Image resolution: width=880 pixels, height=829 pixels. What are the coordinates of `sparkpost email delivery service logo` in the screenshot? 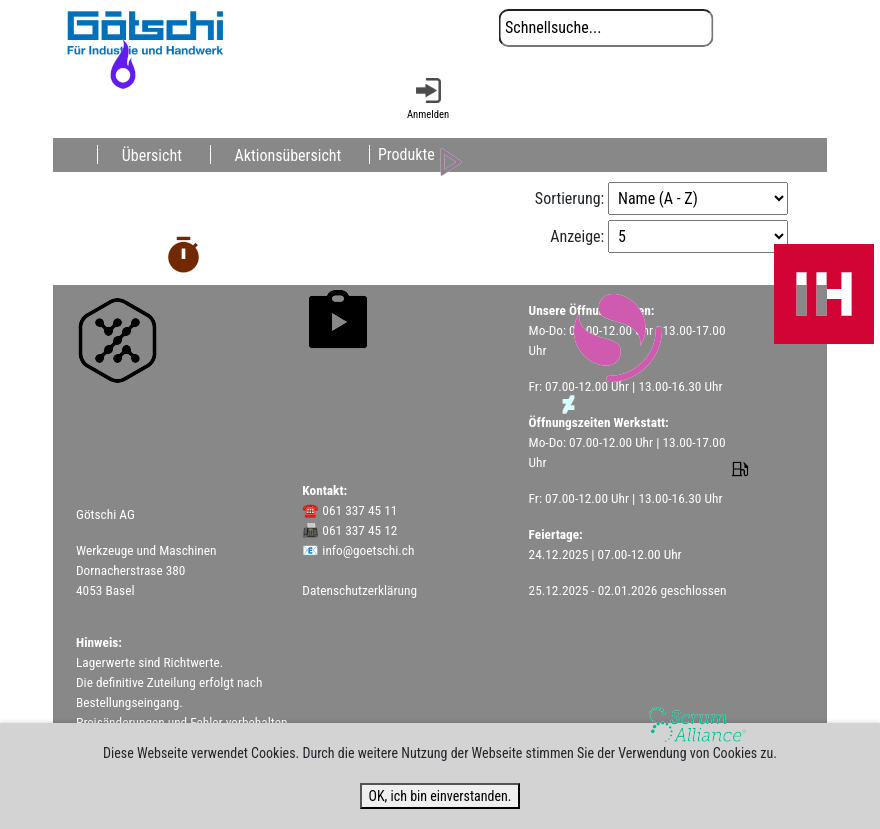 It's located at (123, 64).